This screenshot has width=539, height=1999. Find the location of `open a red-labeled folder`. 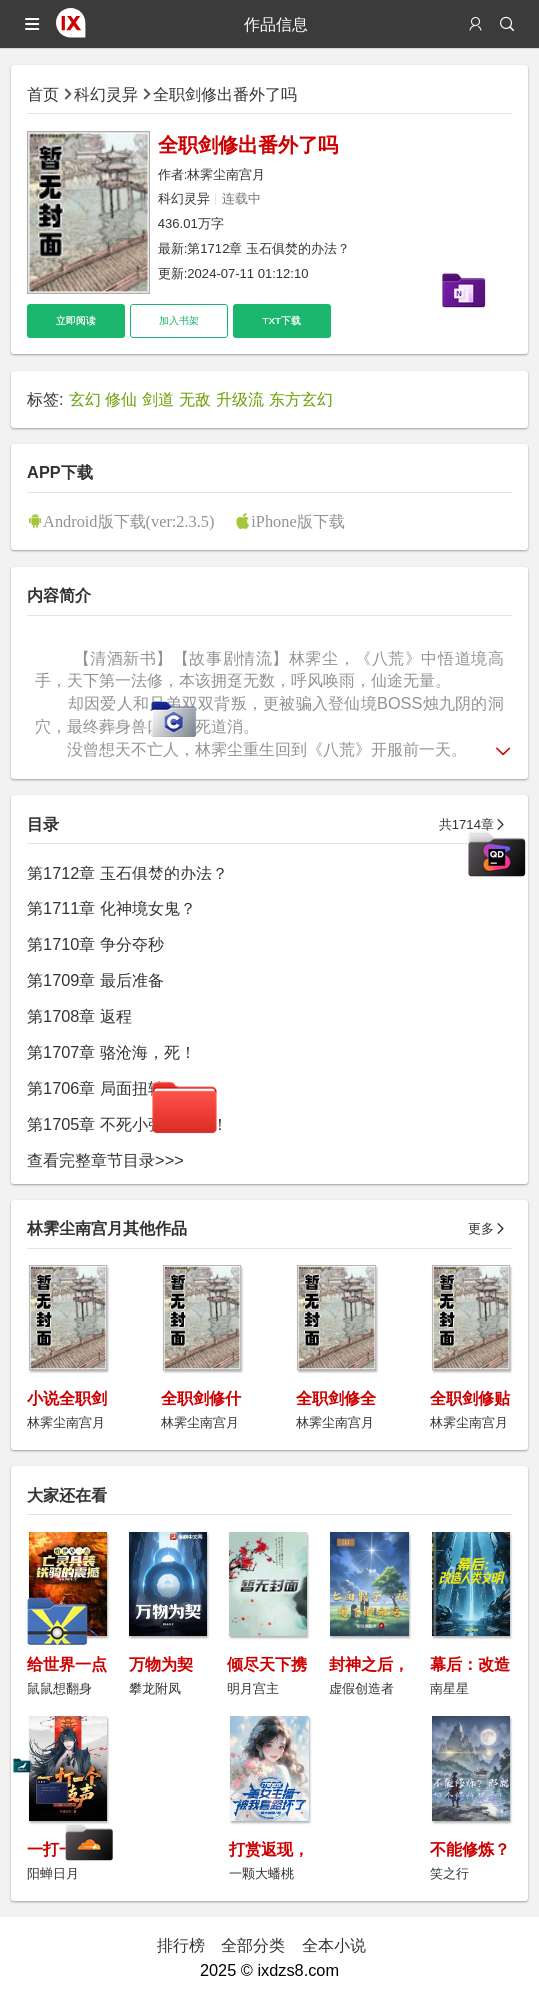

open a red-labeled folder is located at coordinates (184, 1107).